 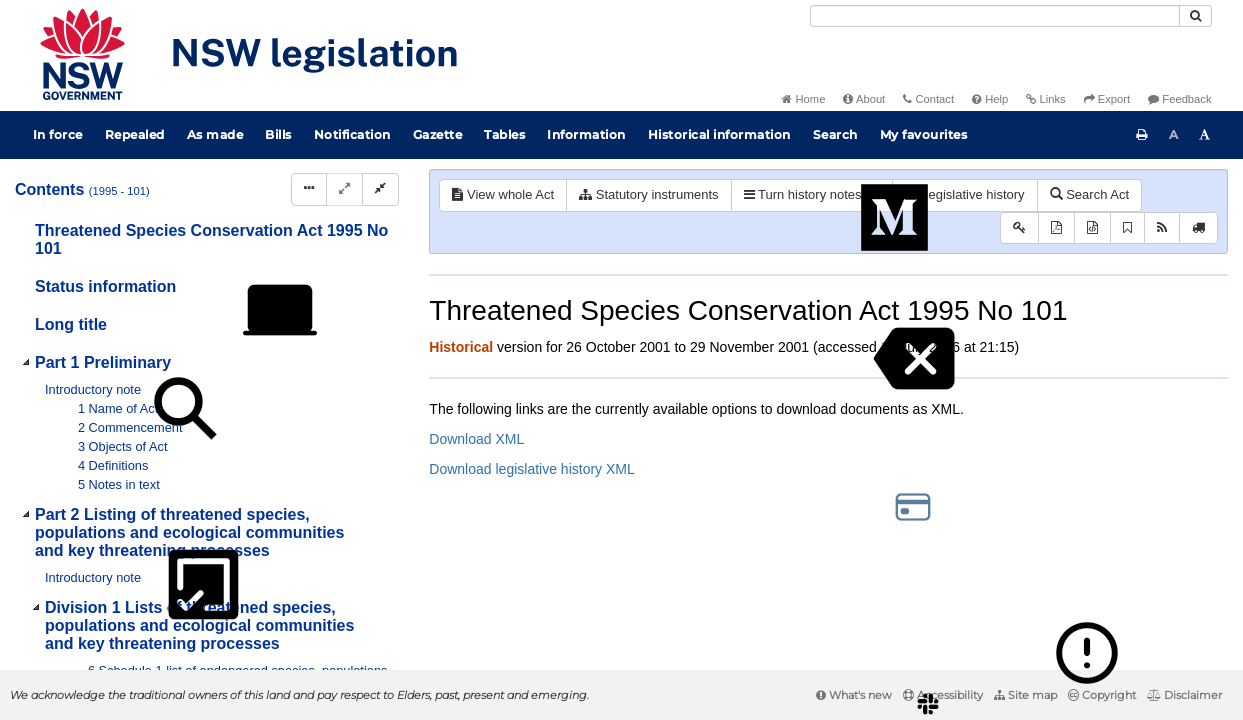 What do you see at coordinates (917, 358) in the screenshot?
I see `delete the last character entered` at bounding box center [917, 358].